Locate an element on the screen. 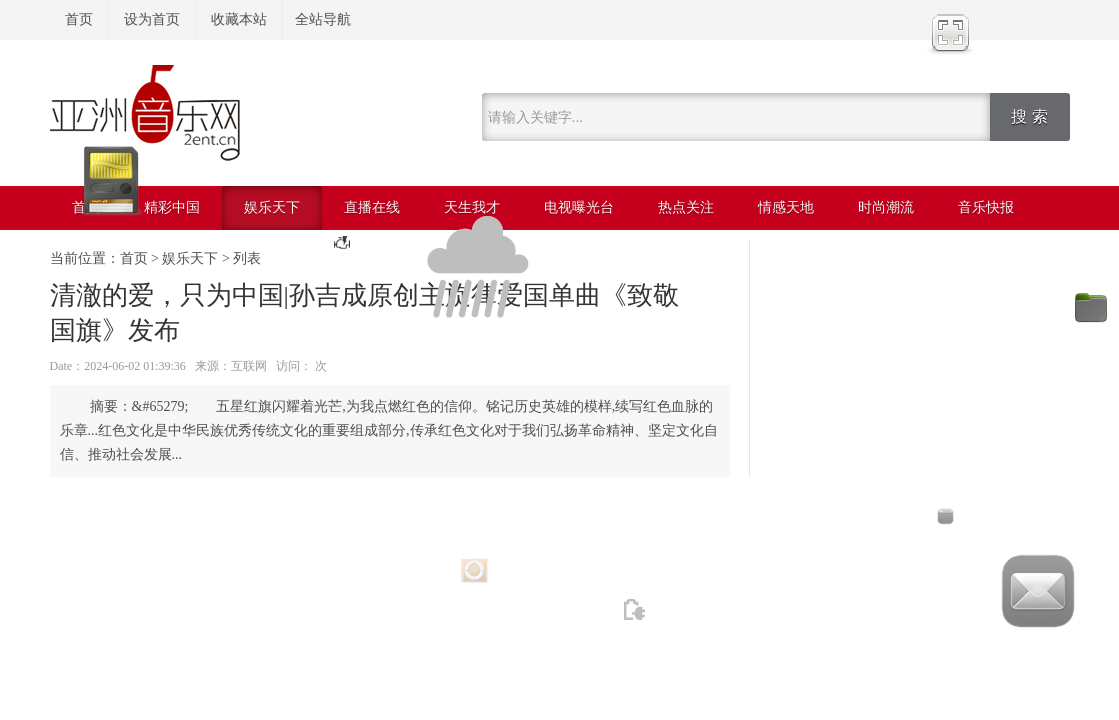 This screenshot has width=1119, height=720. access removable flash storage device is located at coordinates (110, 181).